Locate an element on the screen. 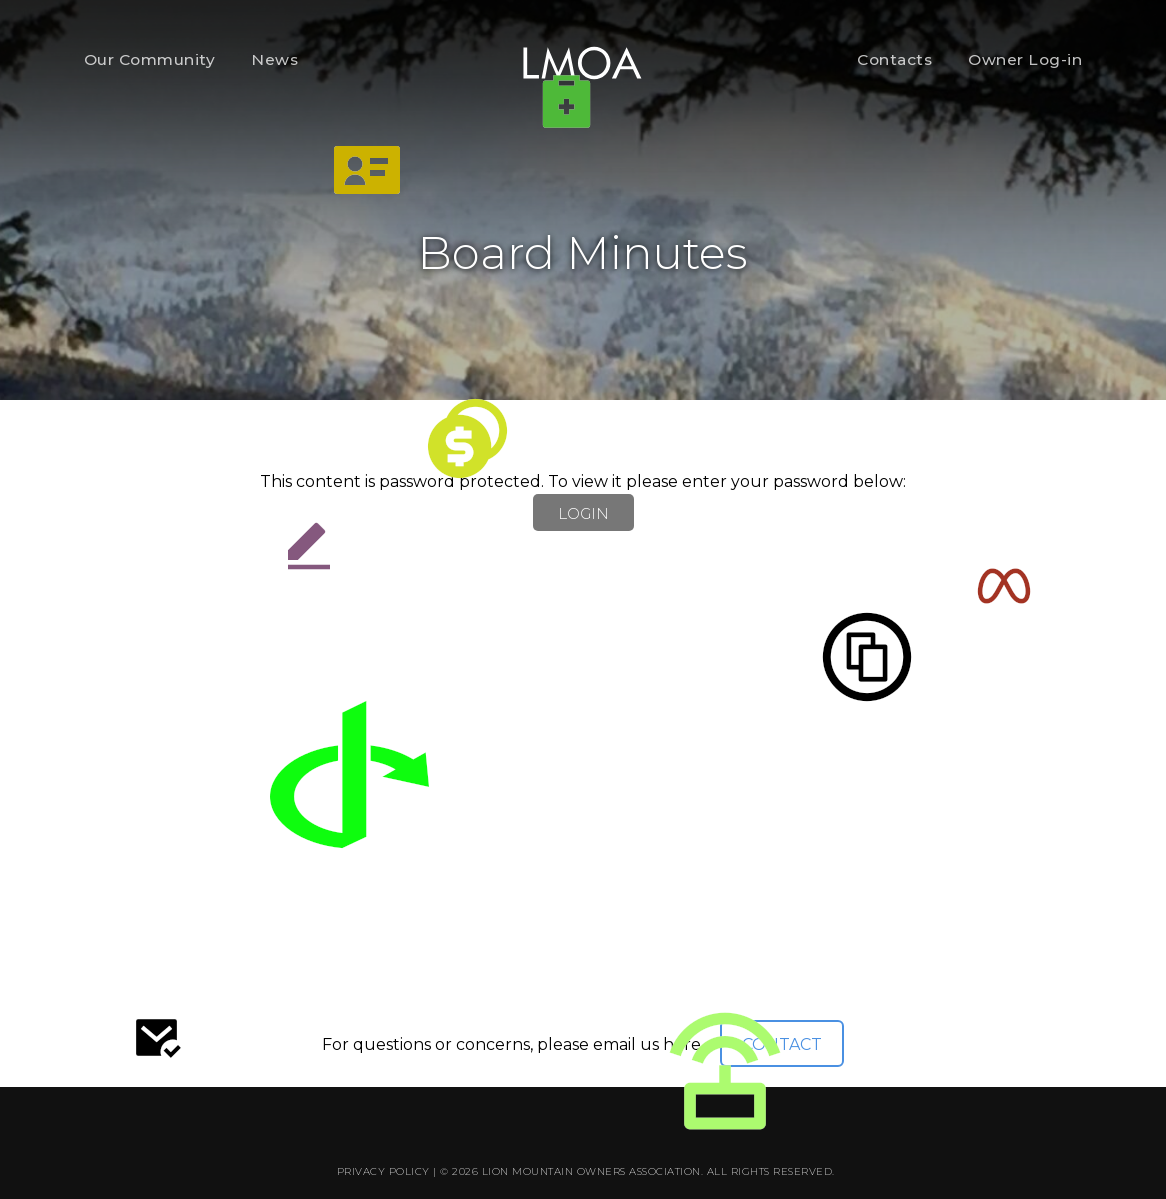 This screenshot has height=1199, width=1166. access router or network settings is located at coordinates (725, 1071).